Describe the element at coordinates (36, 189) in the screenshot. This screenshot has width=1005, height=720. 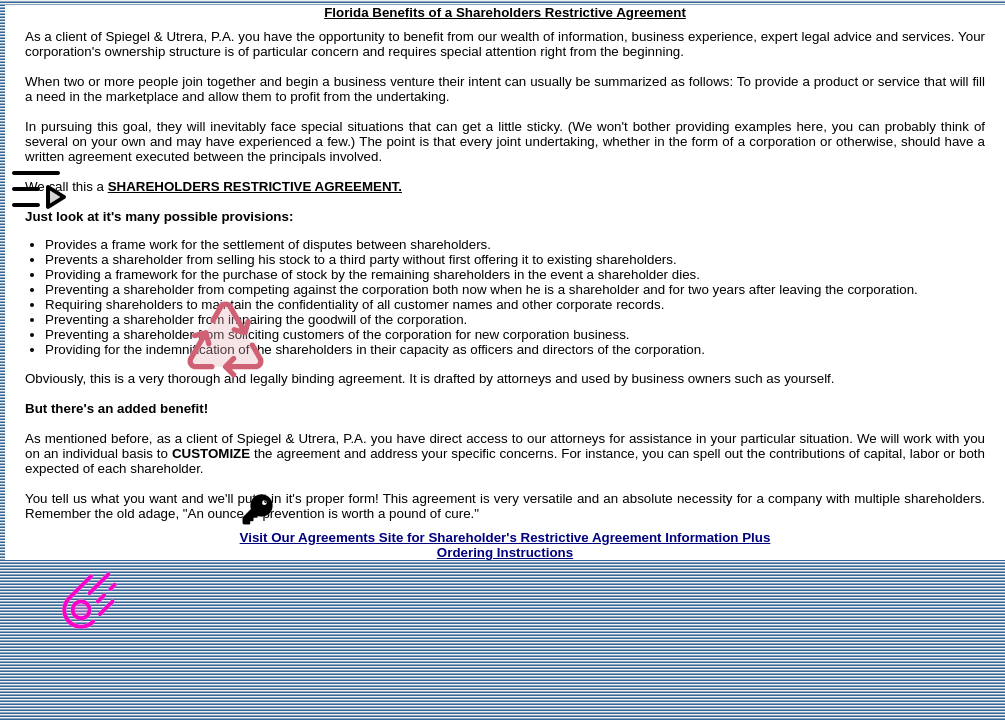
I see `add to playback queue` at that location.